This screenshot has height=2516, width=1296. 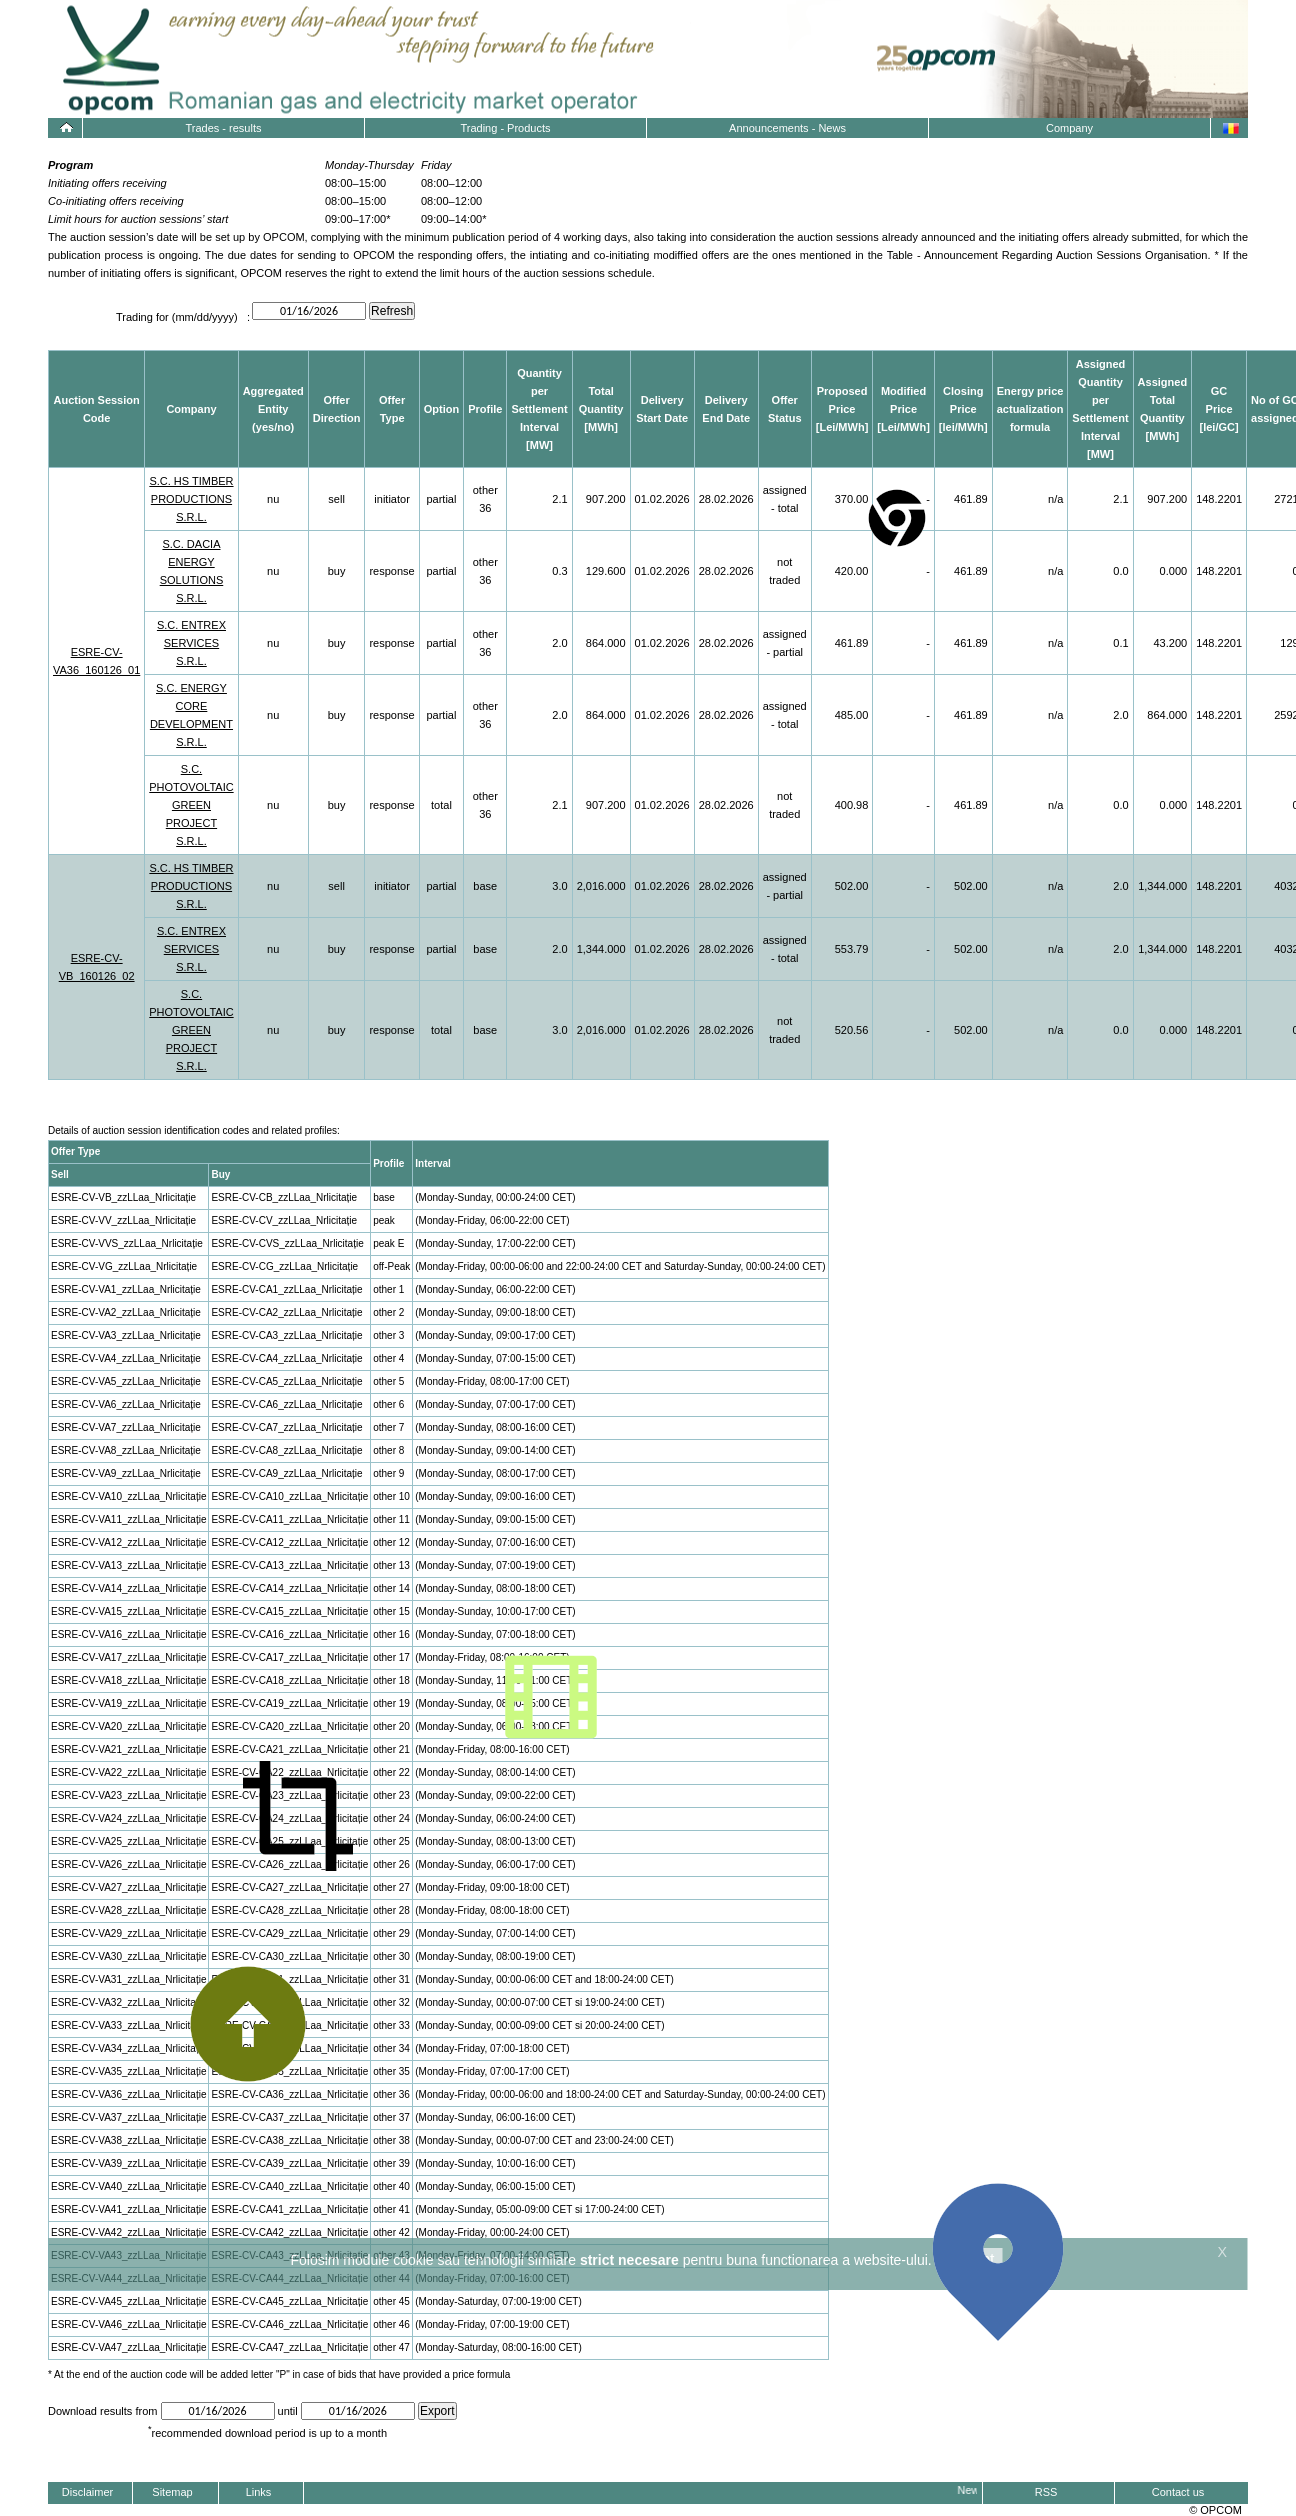 I want to click on crop an image or photo, so click(x=298, y=1816).